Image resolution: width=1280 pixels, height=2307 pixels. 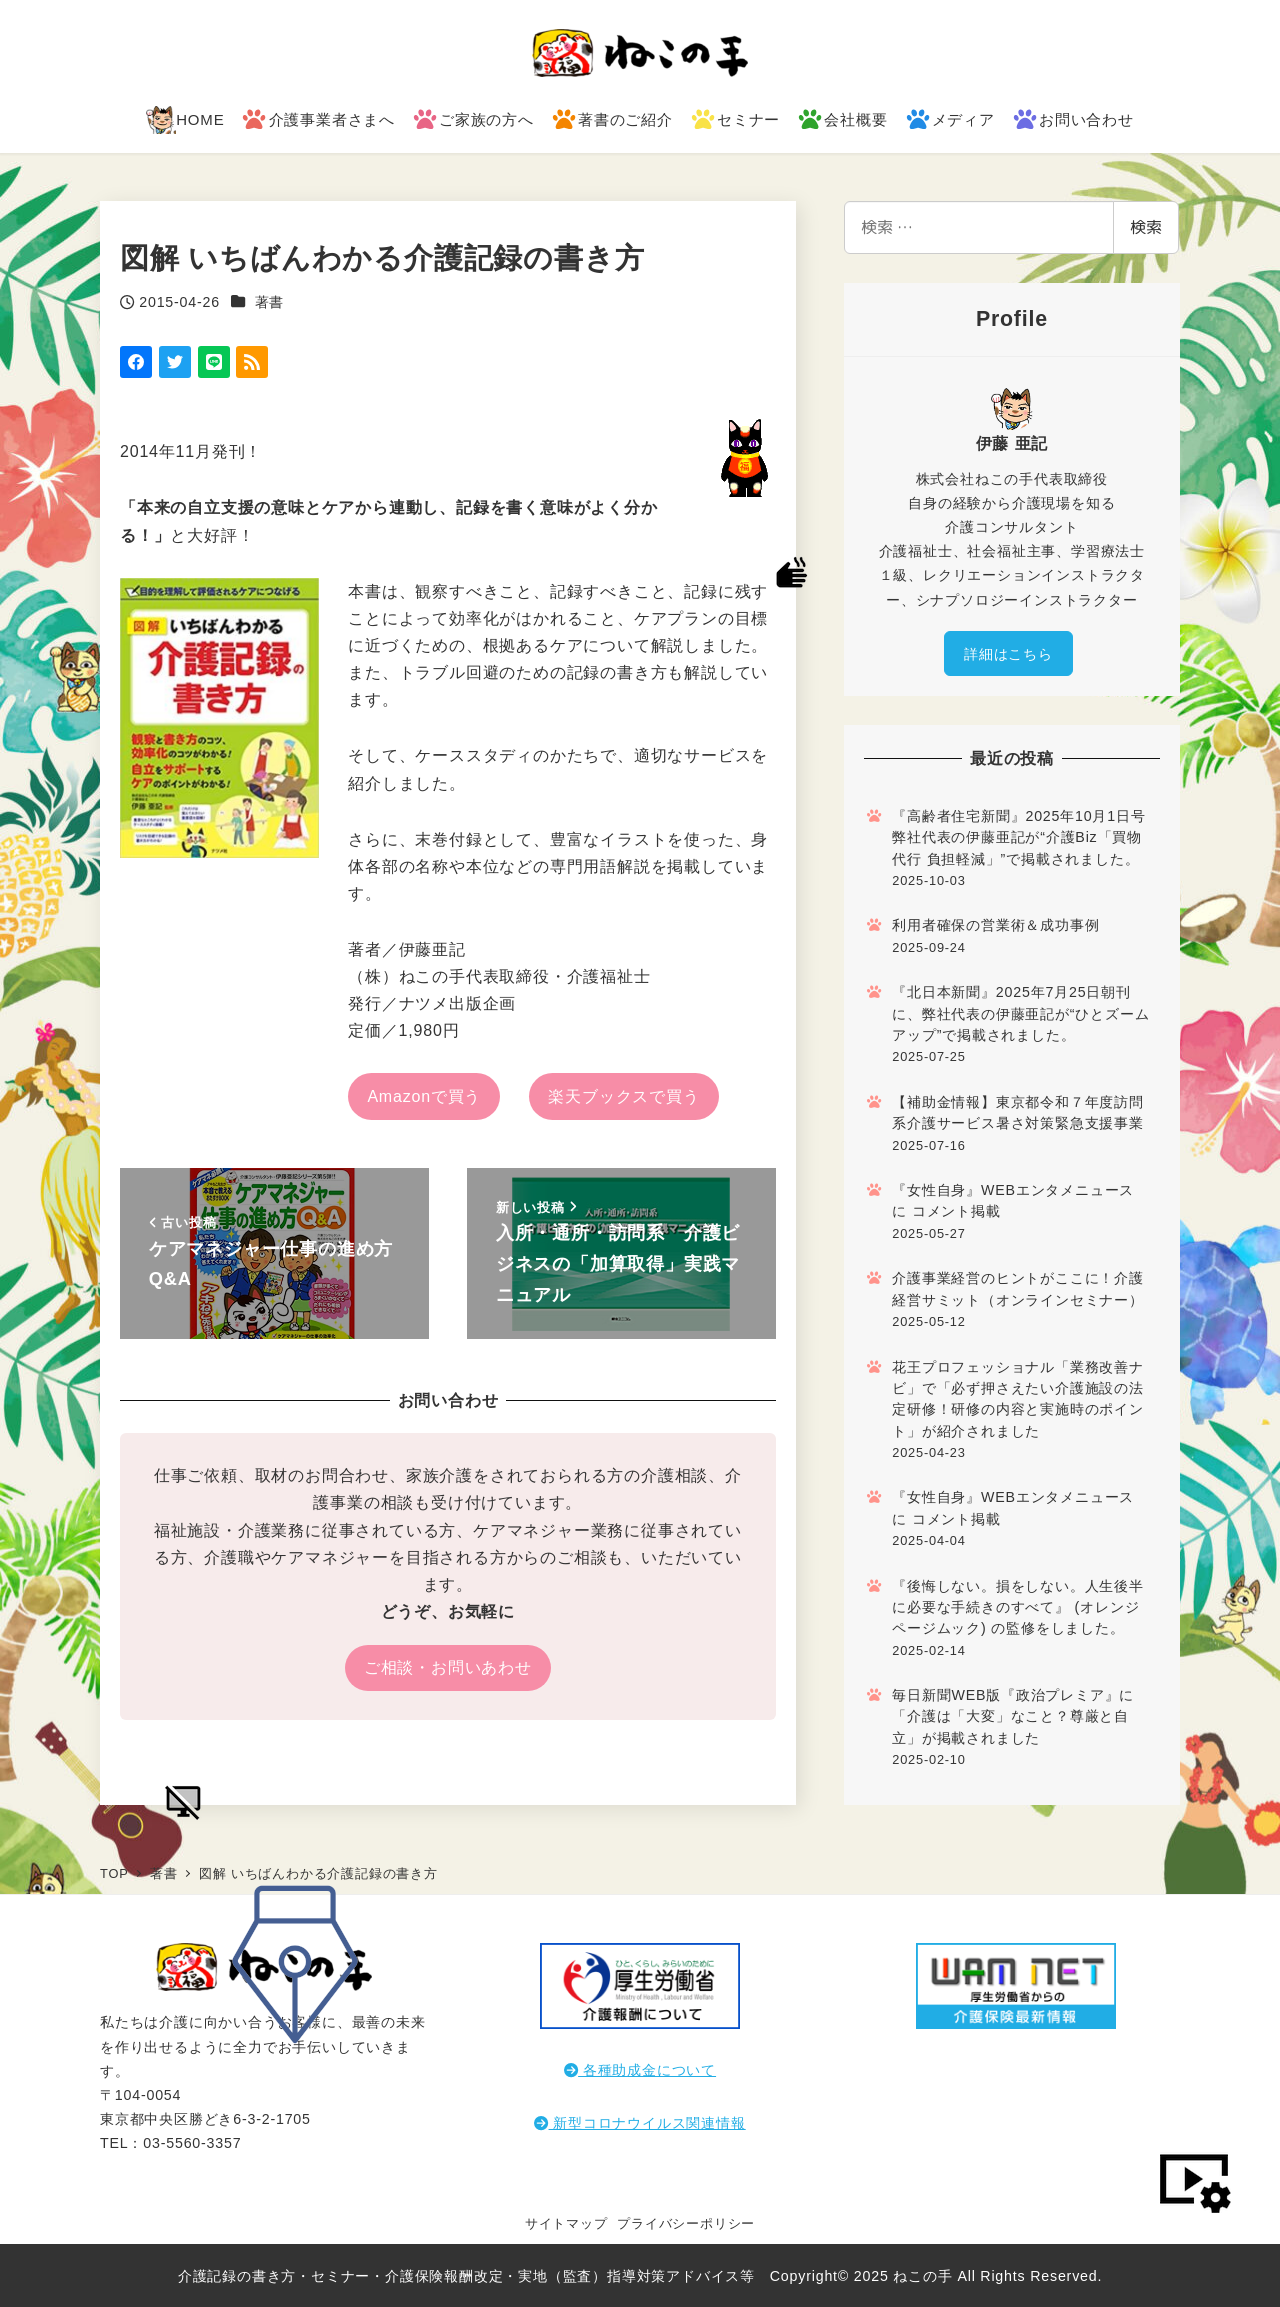 I want to click on desktop access is currently disabled, so click(x=183, y=1801).